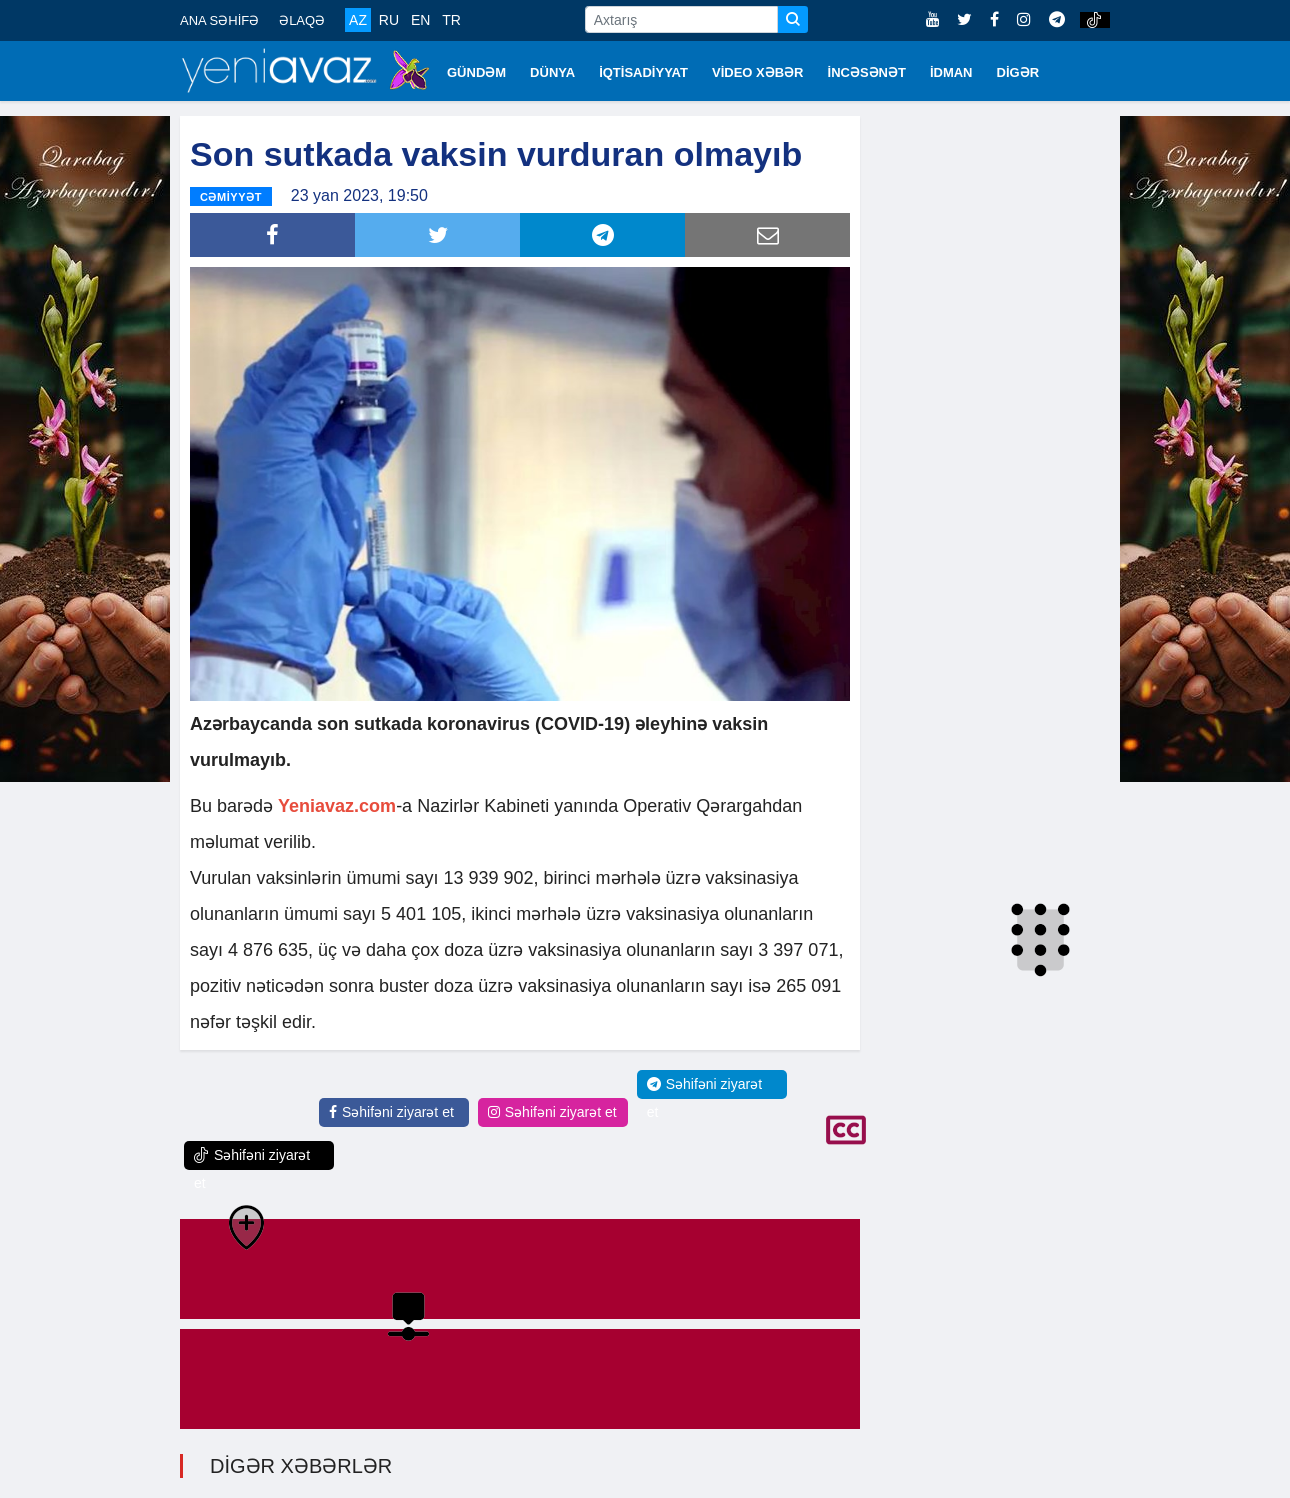 This screenshot has height=1498, width=1290. Describe the element at coordinates (246, 1227) in the screenshot. I see `add a new location pin` at that location.